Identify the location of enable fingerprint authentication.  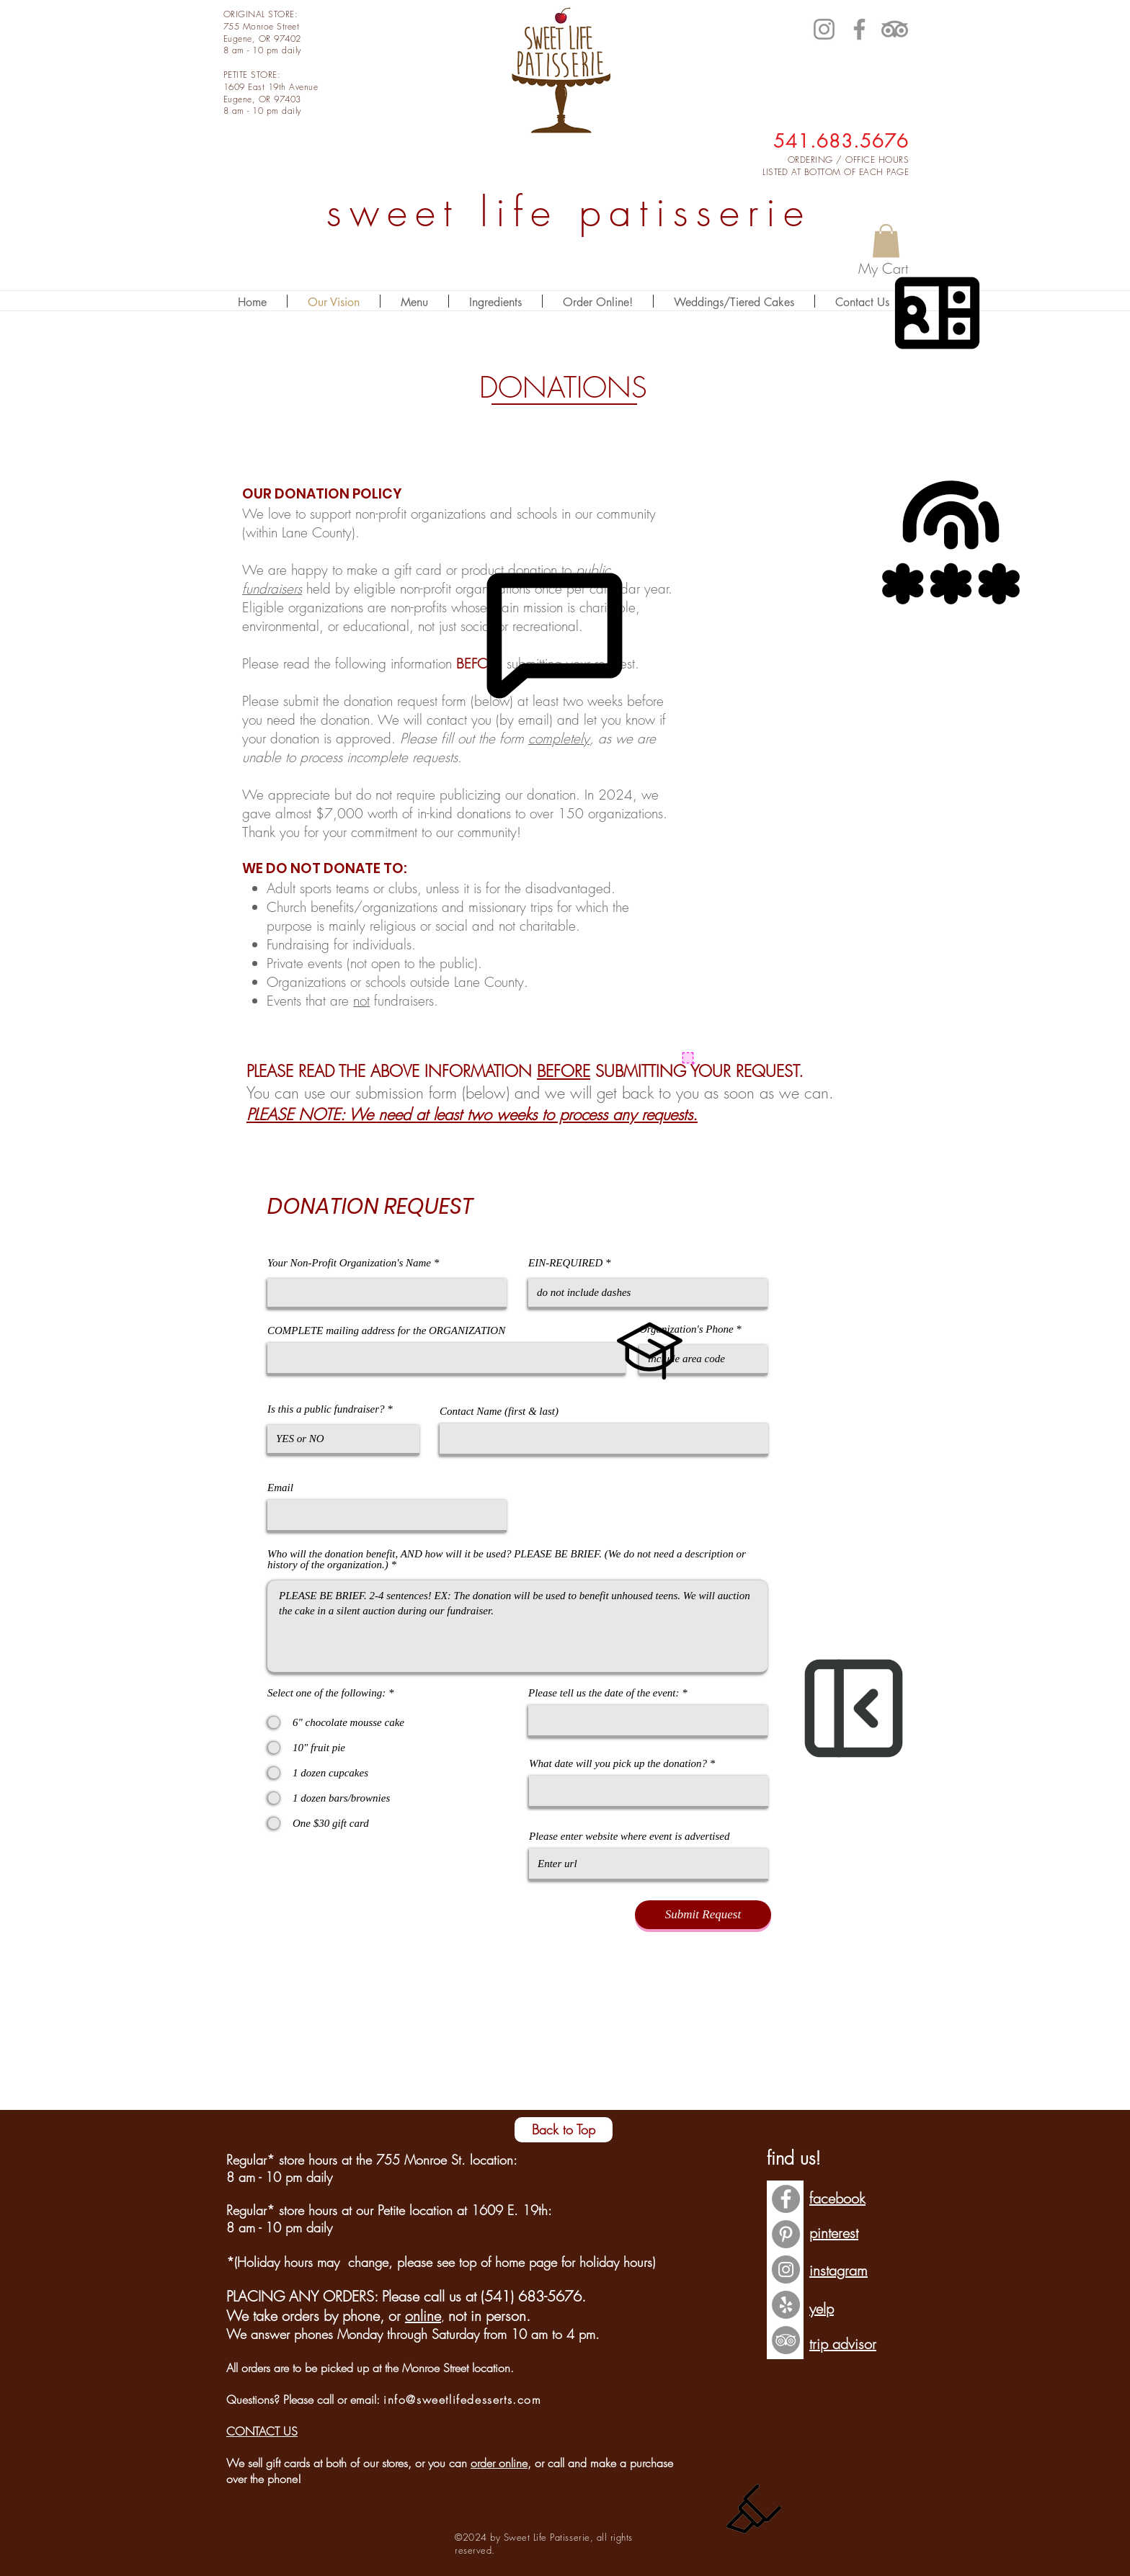
(951, 535).